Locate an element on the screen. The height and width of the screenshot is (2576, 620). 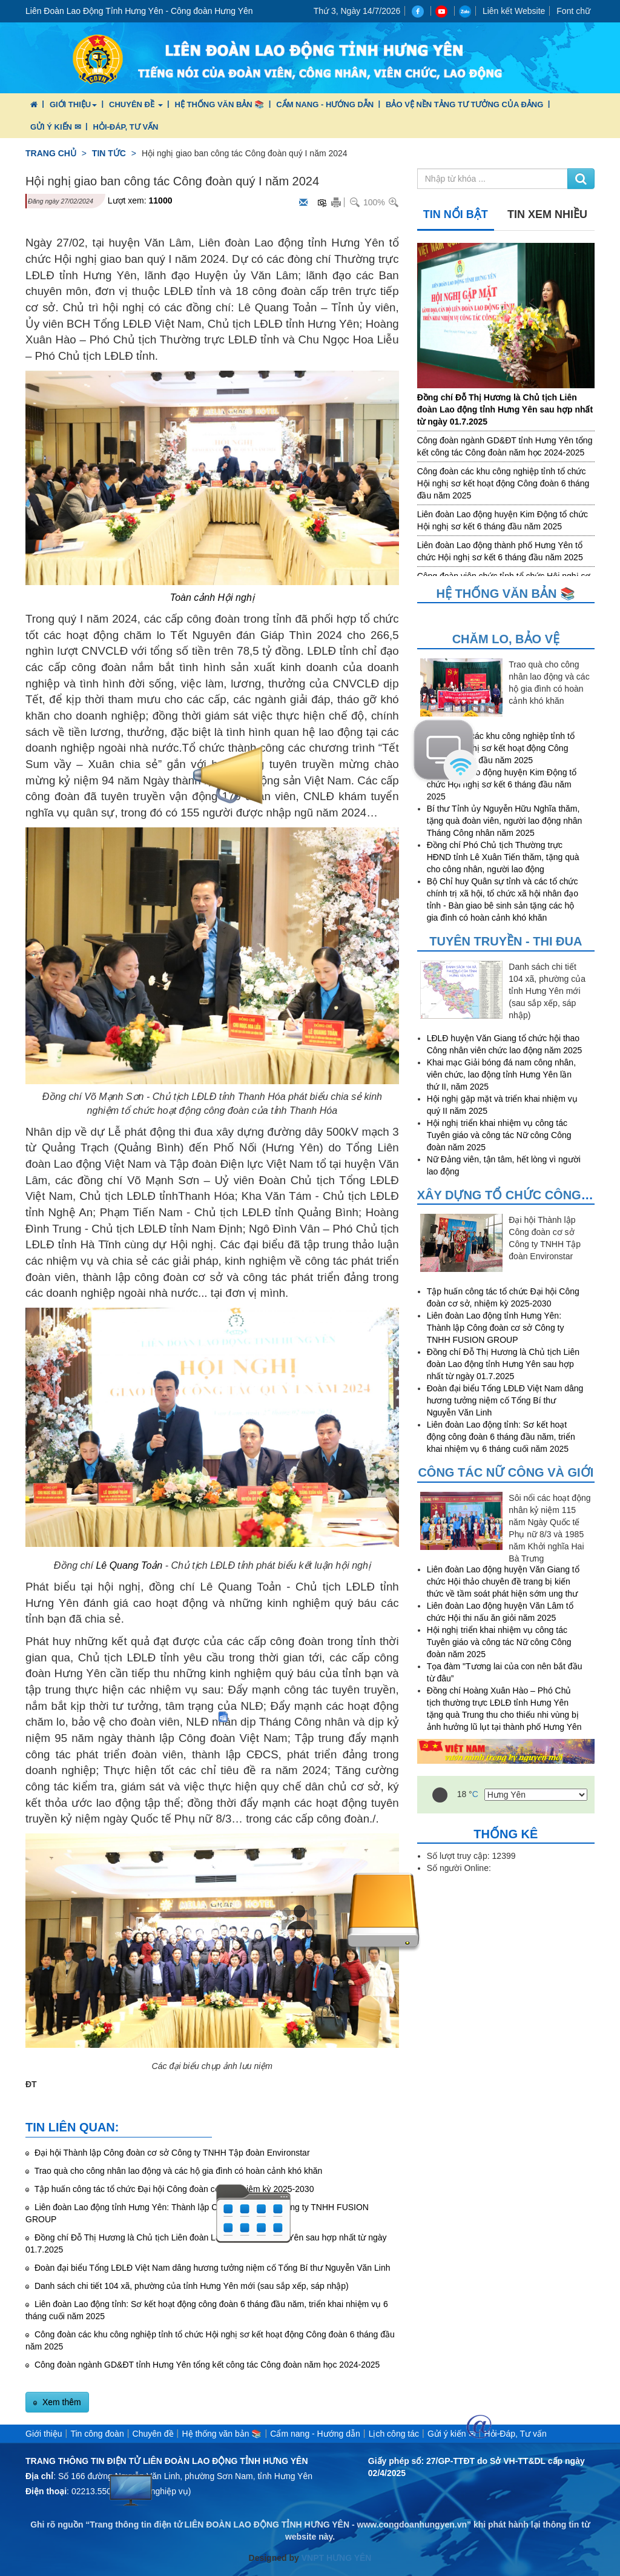
display settings for connected monitor is located at coordinates (131, 2486).